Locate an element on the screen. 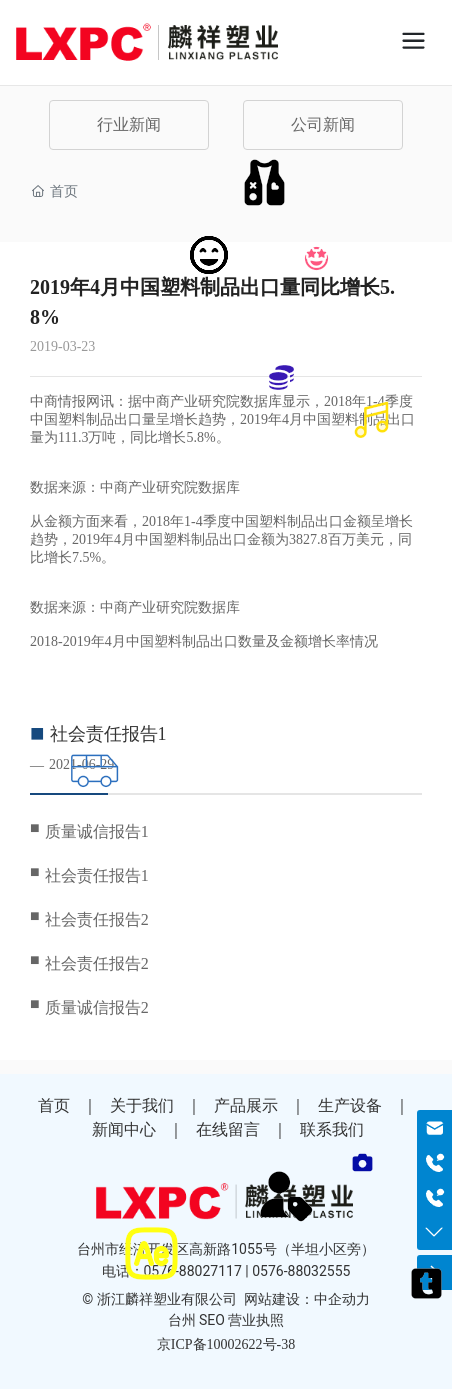 The image size is (452, 1389). rate something as amazing or five-star is located at coordinates (316, 258).